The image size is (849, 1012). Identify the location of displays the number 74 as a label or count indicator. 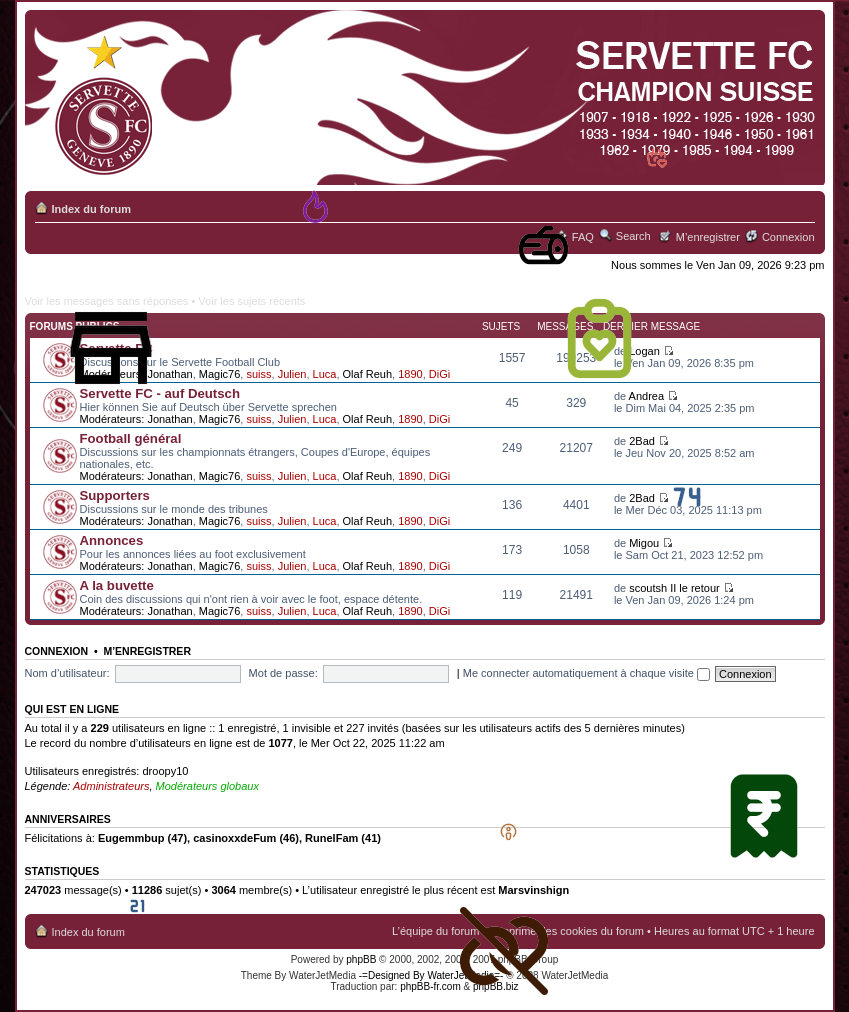
(687, 497).